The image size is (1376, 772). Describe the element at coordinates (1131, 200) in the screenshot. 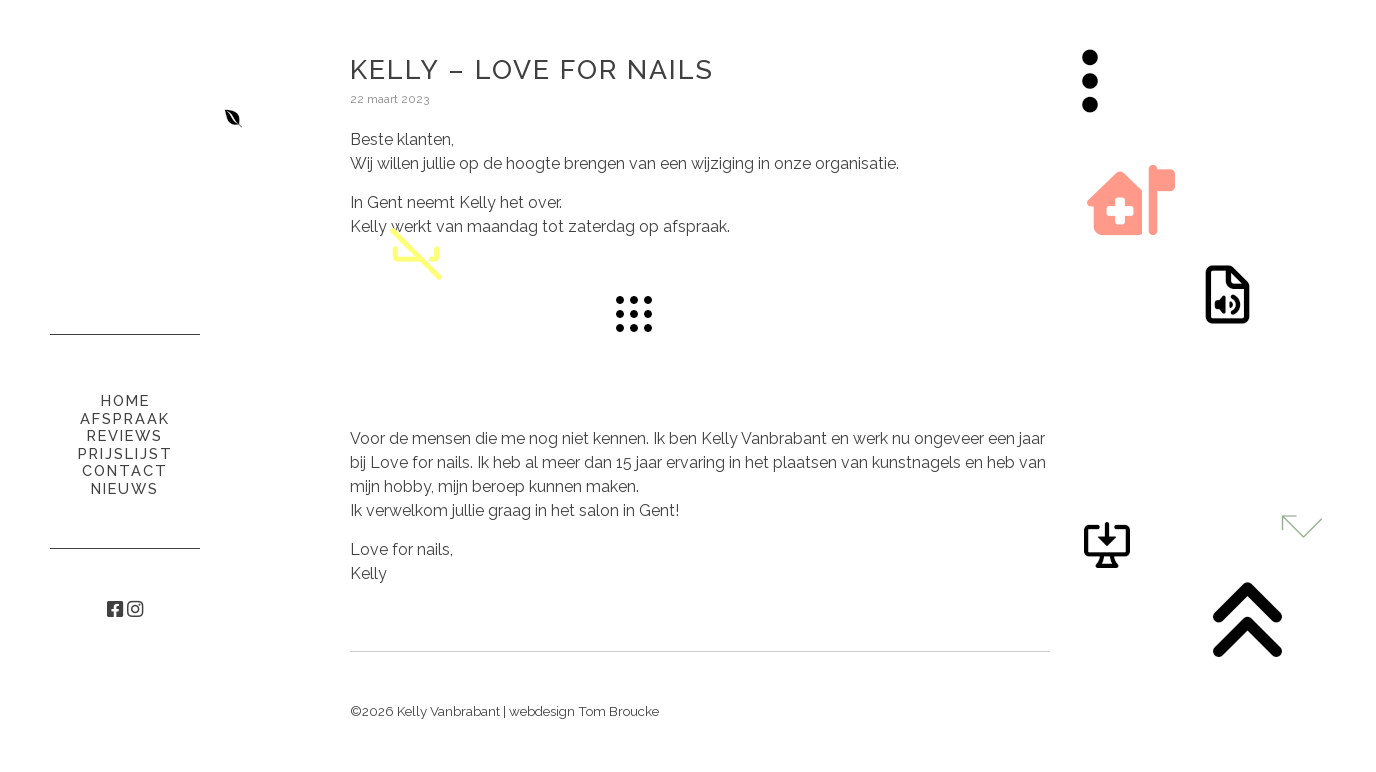

I see `locate a medical facility or field hospital` at that location.